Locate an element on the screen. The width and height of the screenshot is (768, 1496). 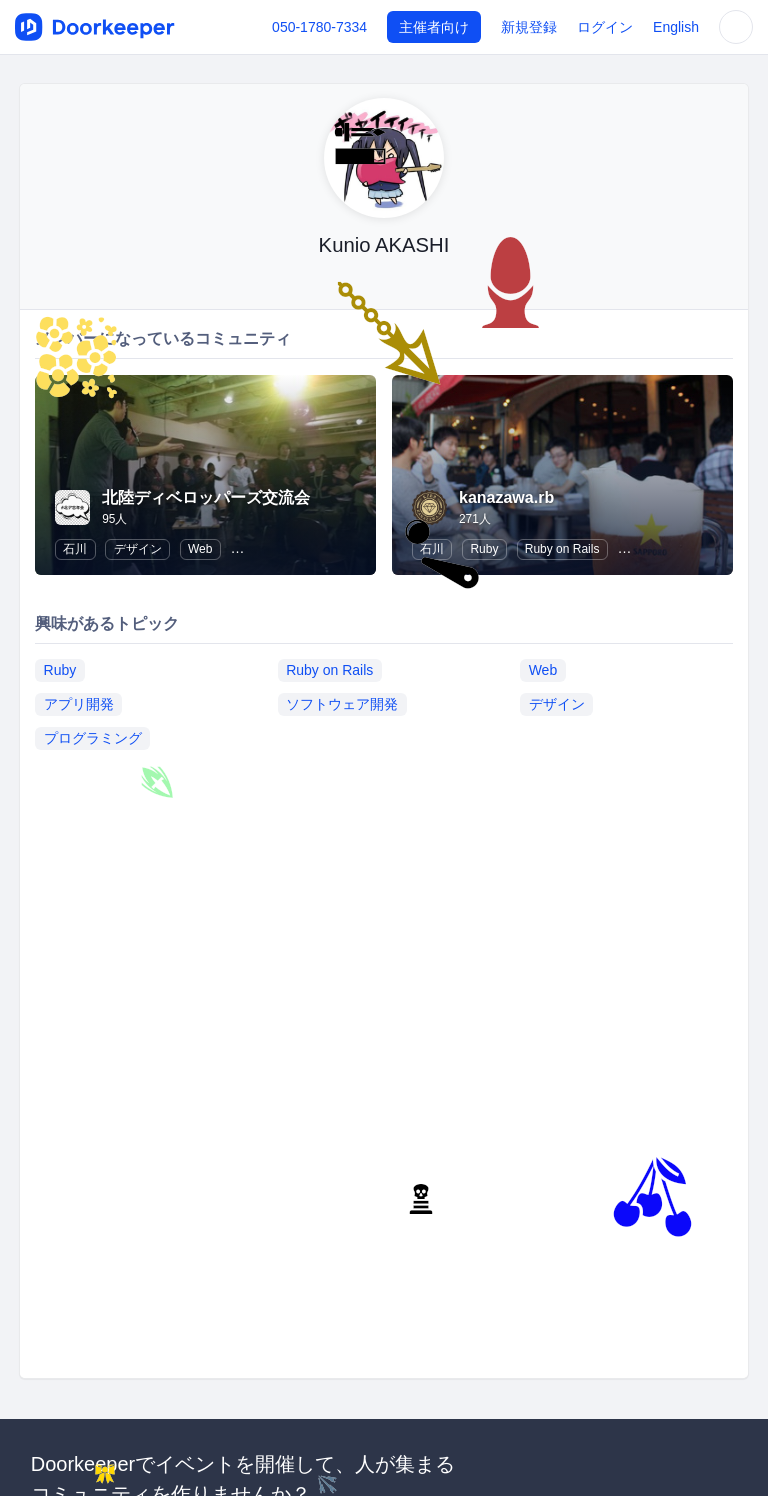
play pinball game is located at coordinates (442, 554).